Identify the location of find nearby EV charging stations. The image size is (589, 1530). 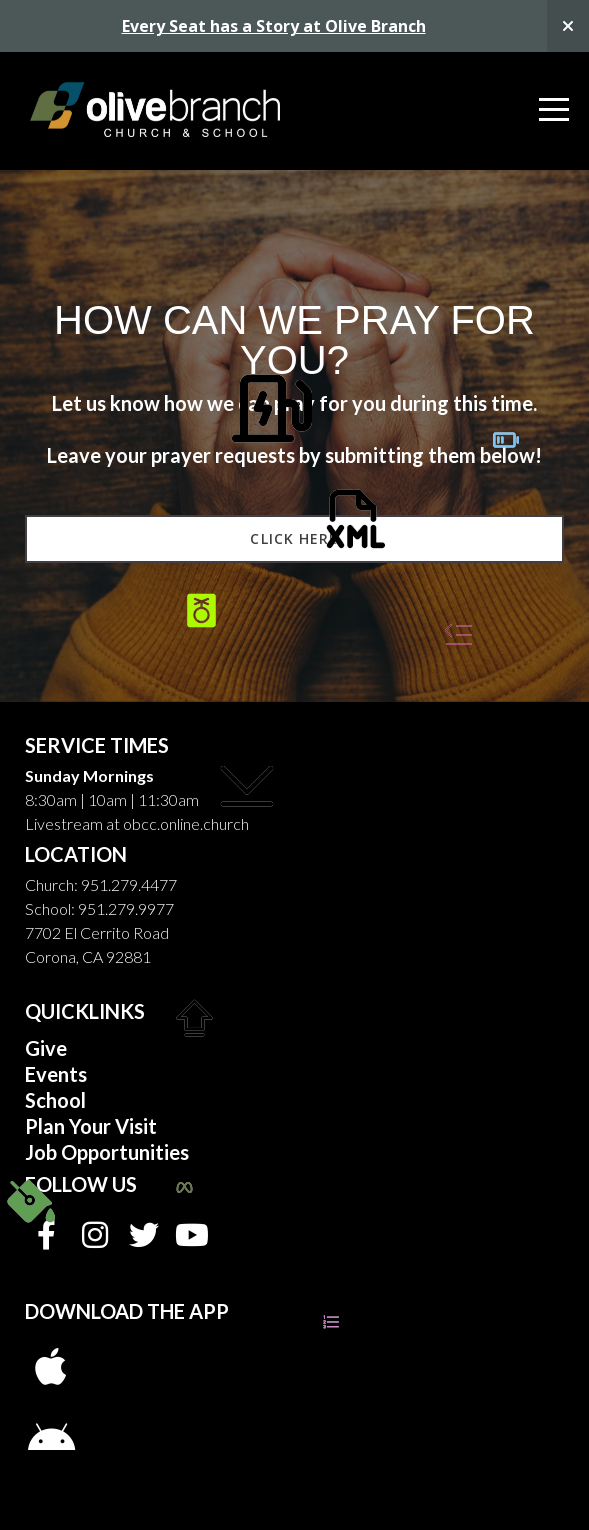
(268, 408).